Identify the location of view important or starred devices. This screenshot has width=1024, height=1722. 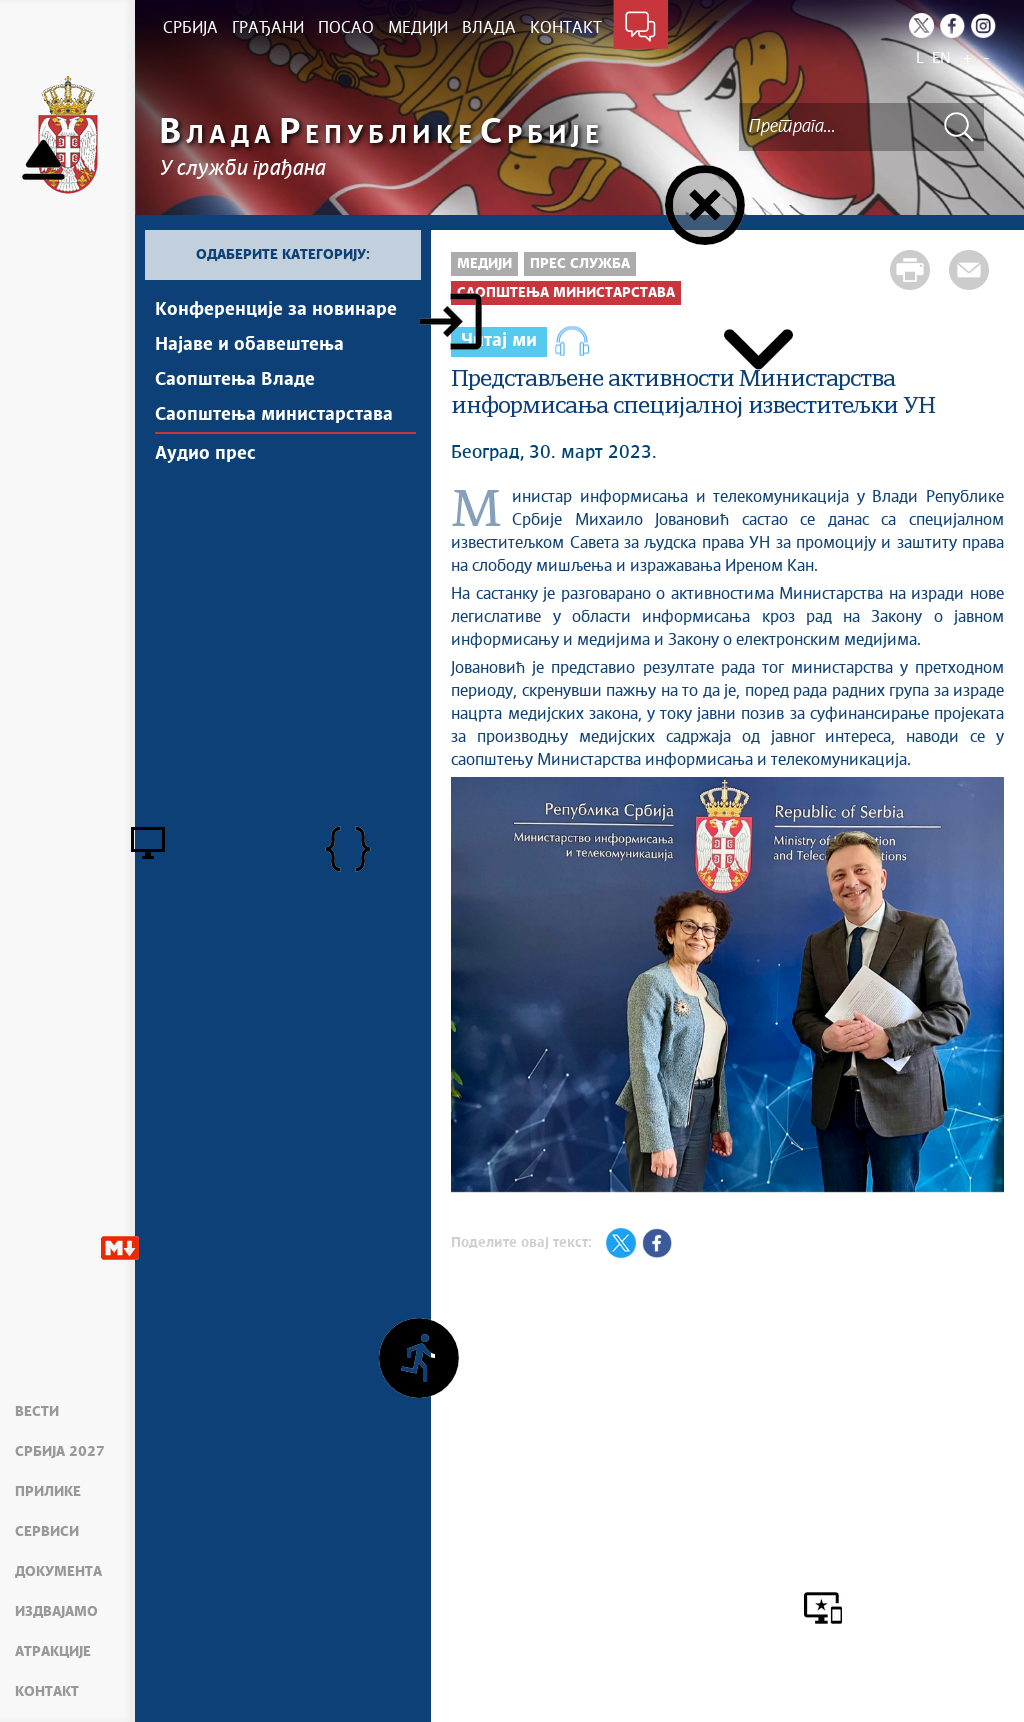
(823, 1608).